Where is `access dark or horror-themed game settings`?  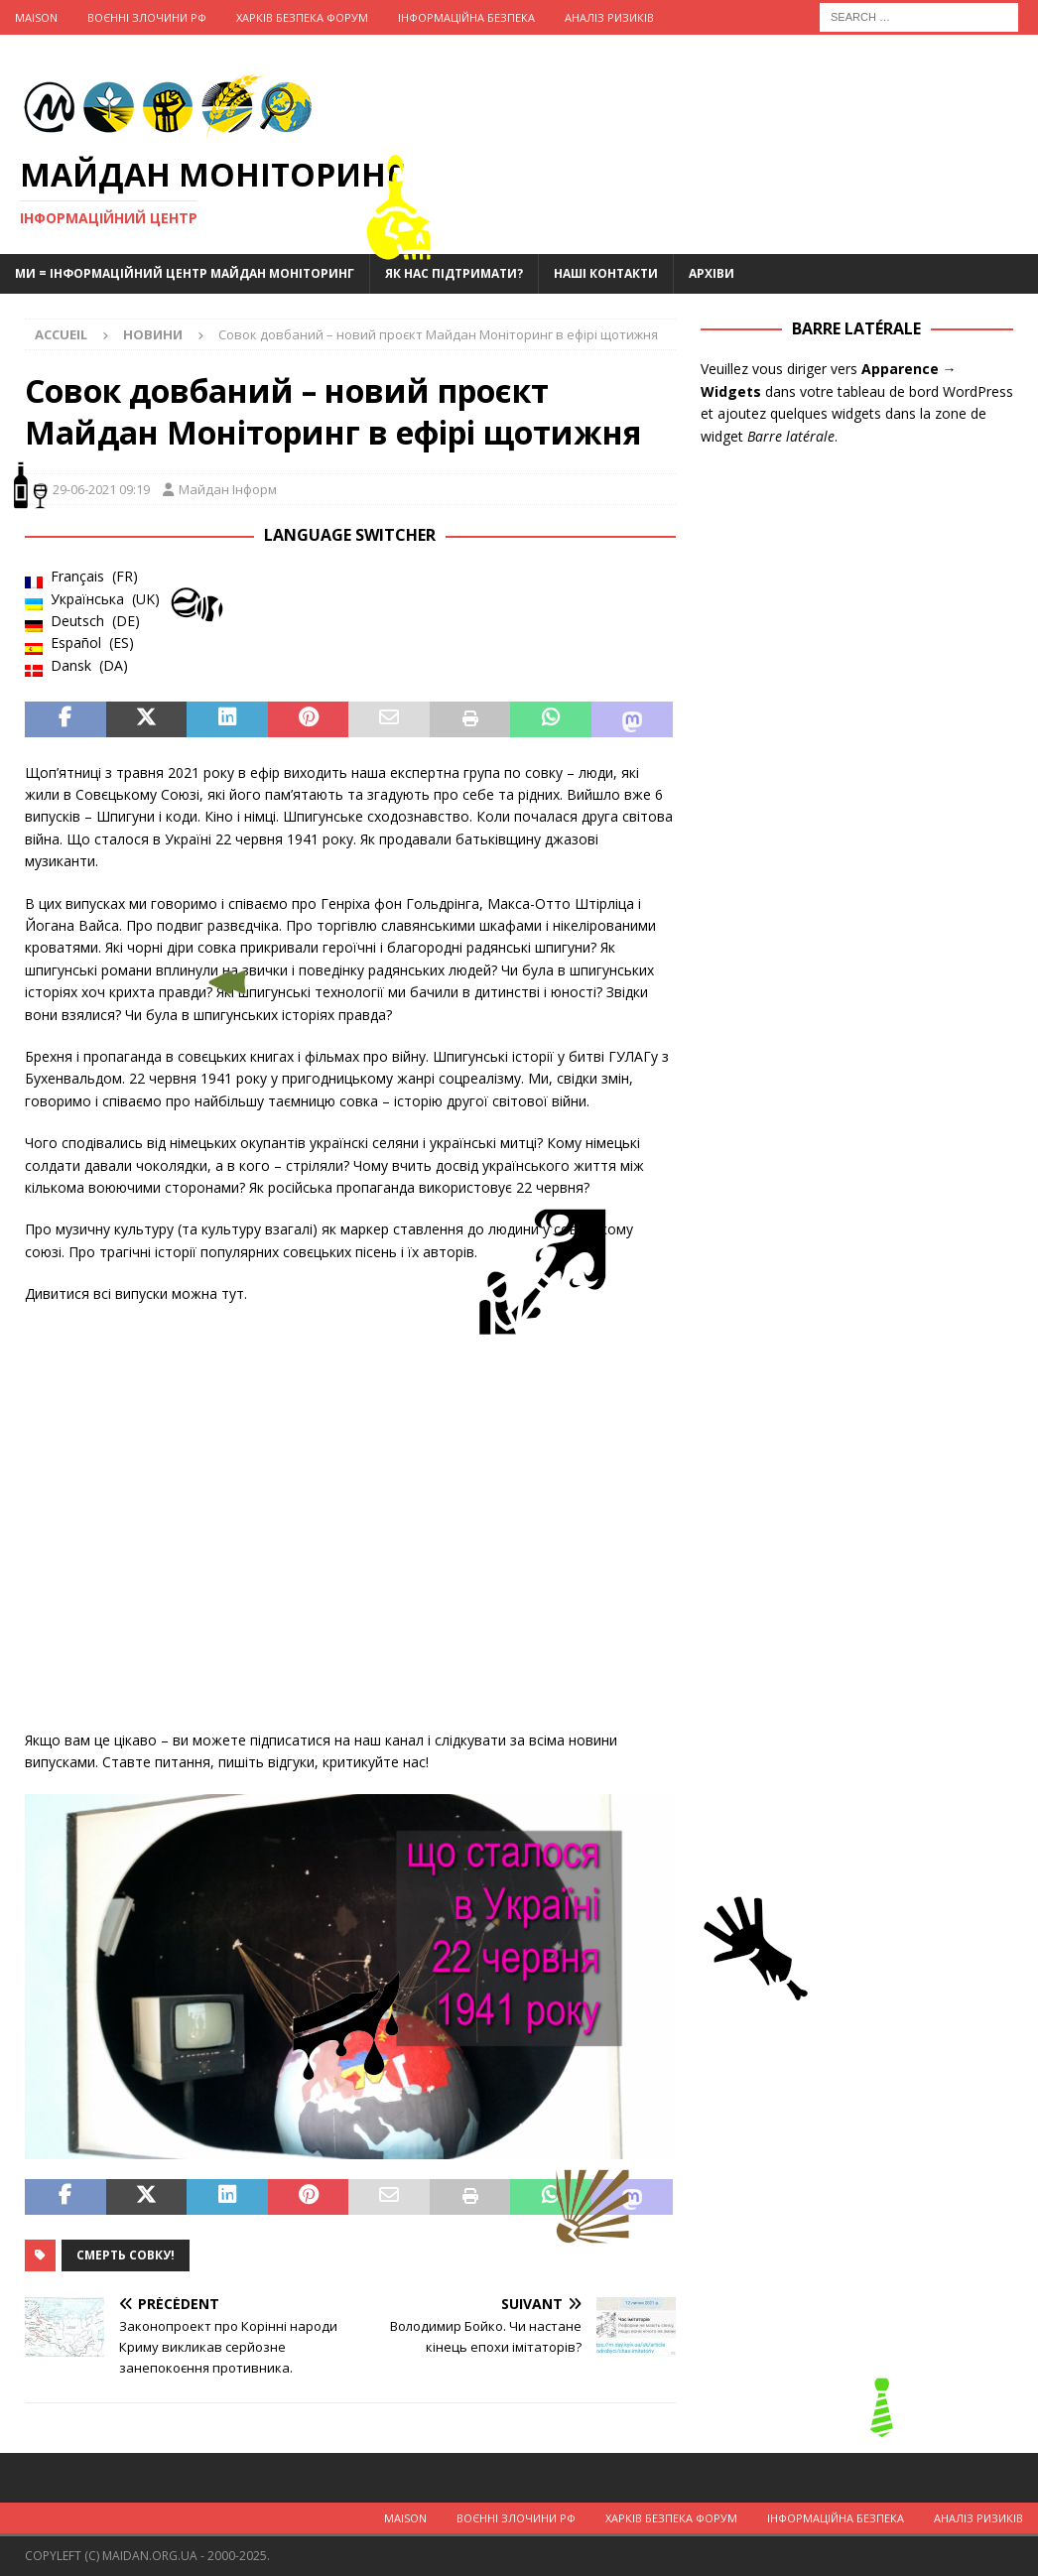 access dark or horror-themed game settings is located at coordinates (396, 206).